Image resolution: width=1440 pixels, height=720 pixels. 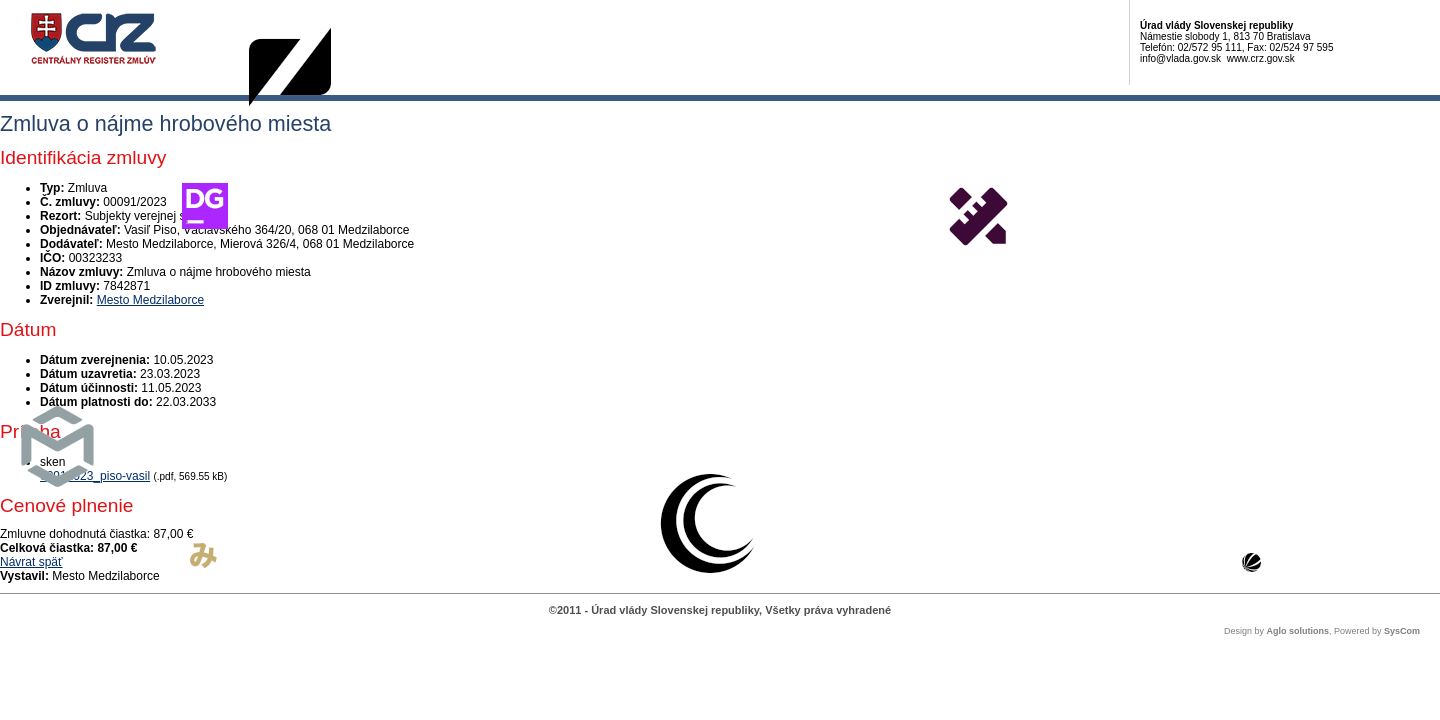 What do you see at coordinates (978, 216) in the screenshot?
I see `access design tools` at bounding box center [978, 216].